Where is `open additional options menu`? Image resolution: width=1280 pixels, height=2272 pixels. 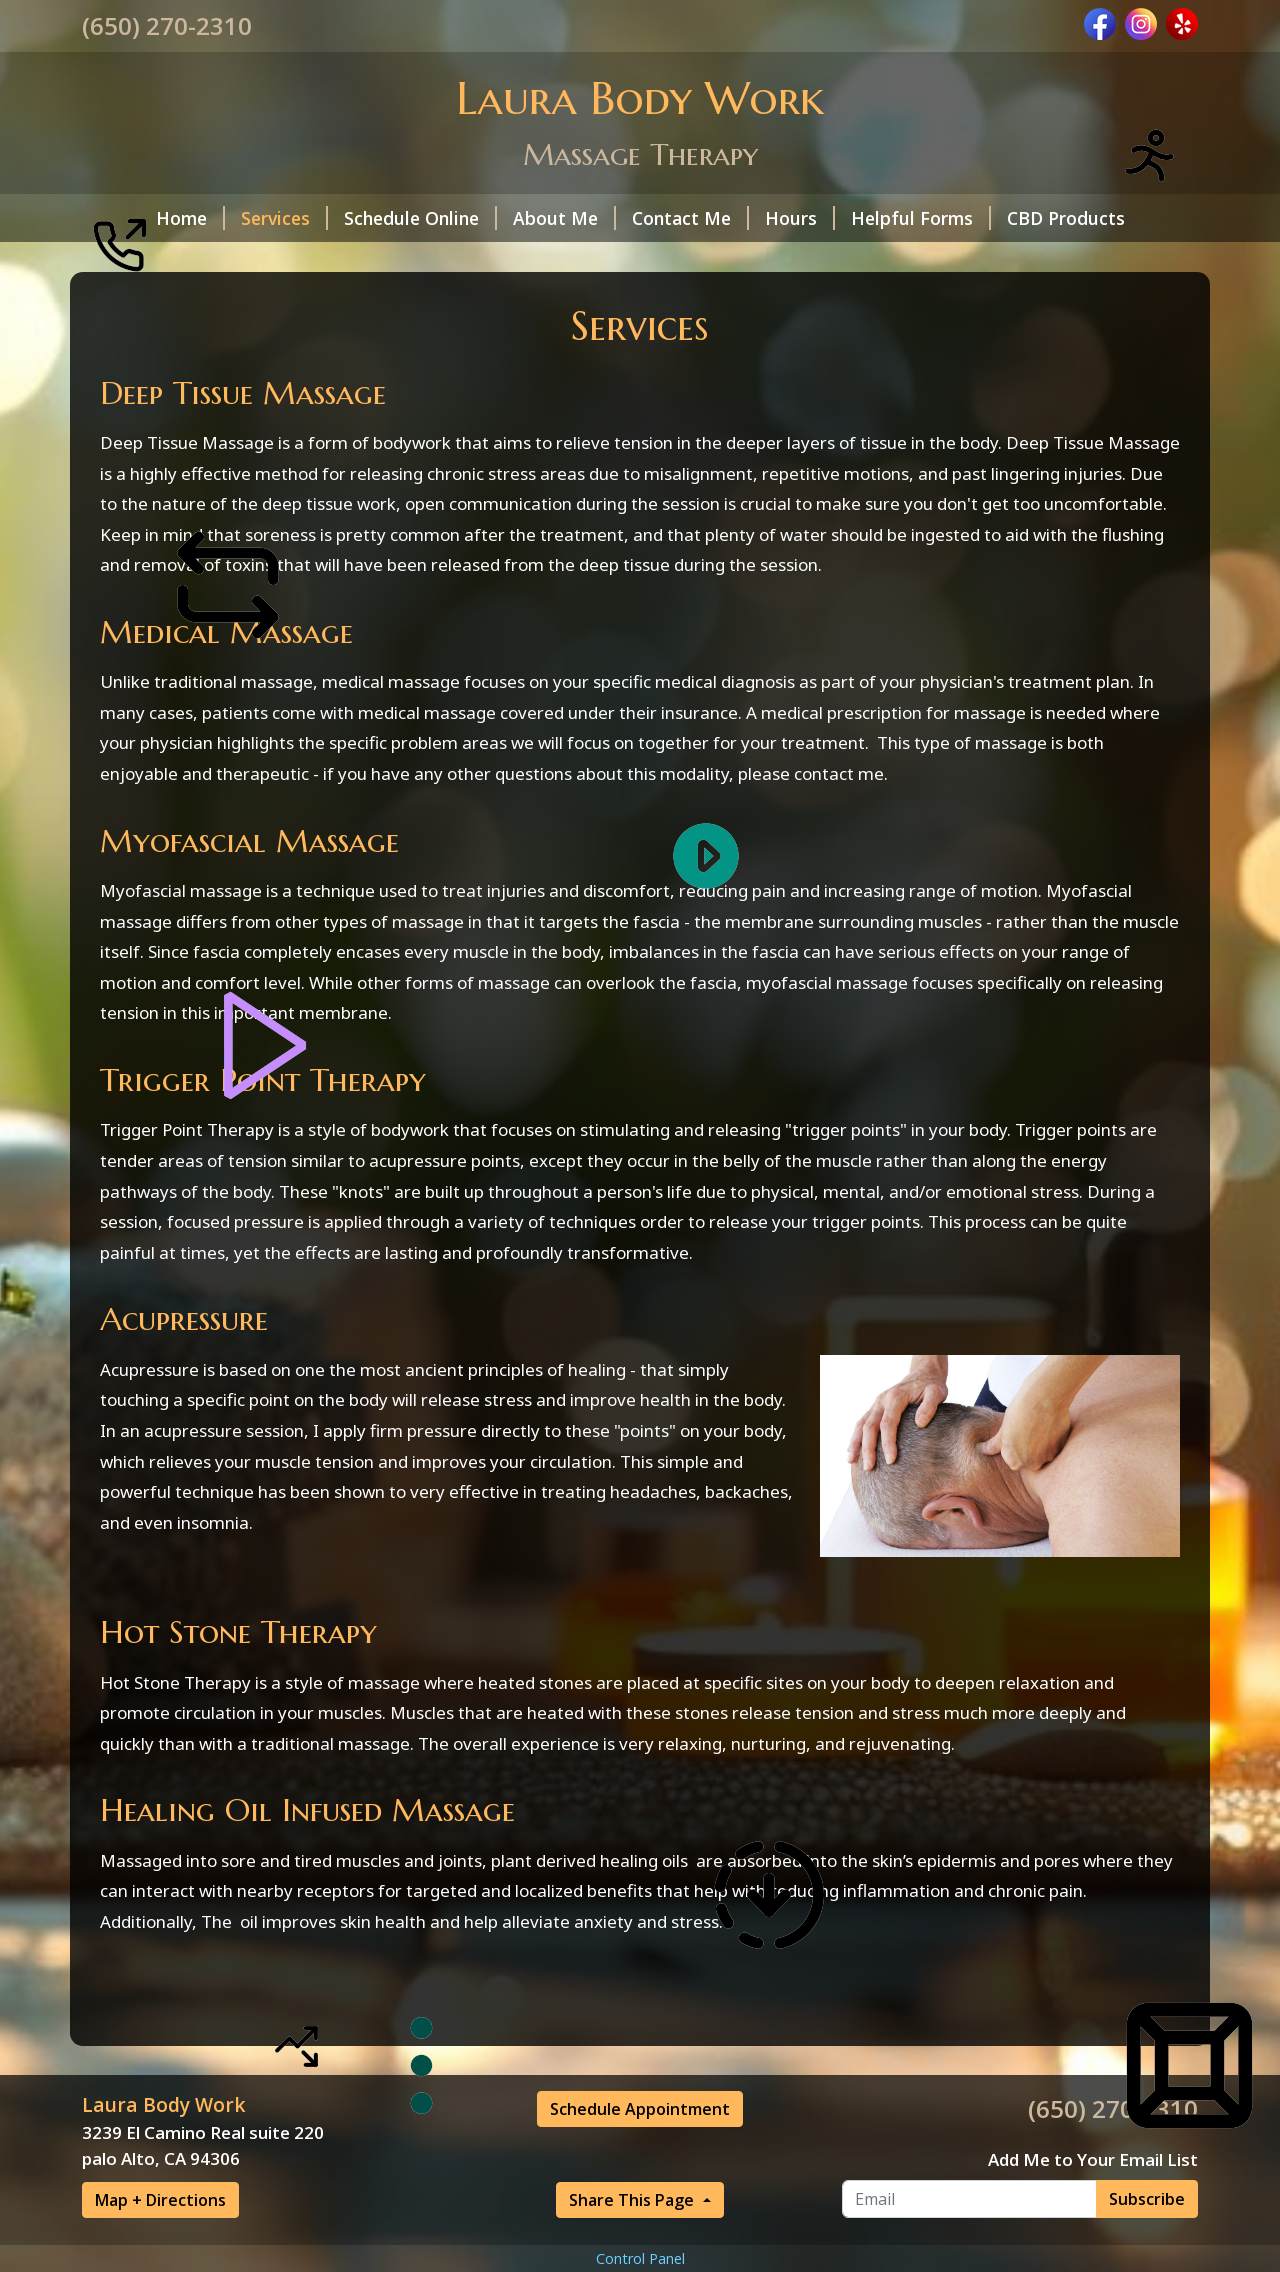 open additional options menu is located at coordinates (421, 2065).